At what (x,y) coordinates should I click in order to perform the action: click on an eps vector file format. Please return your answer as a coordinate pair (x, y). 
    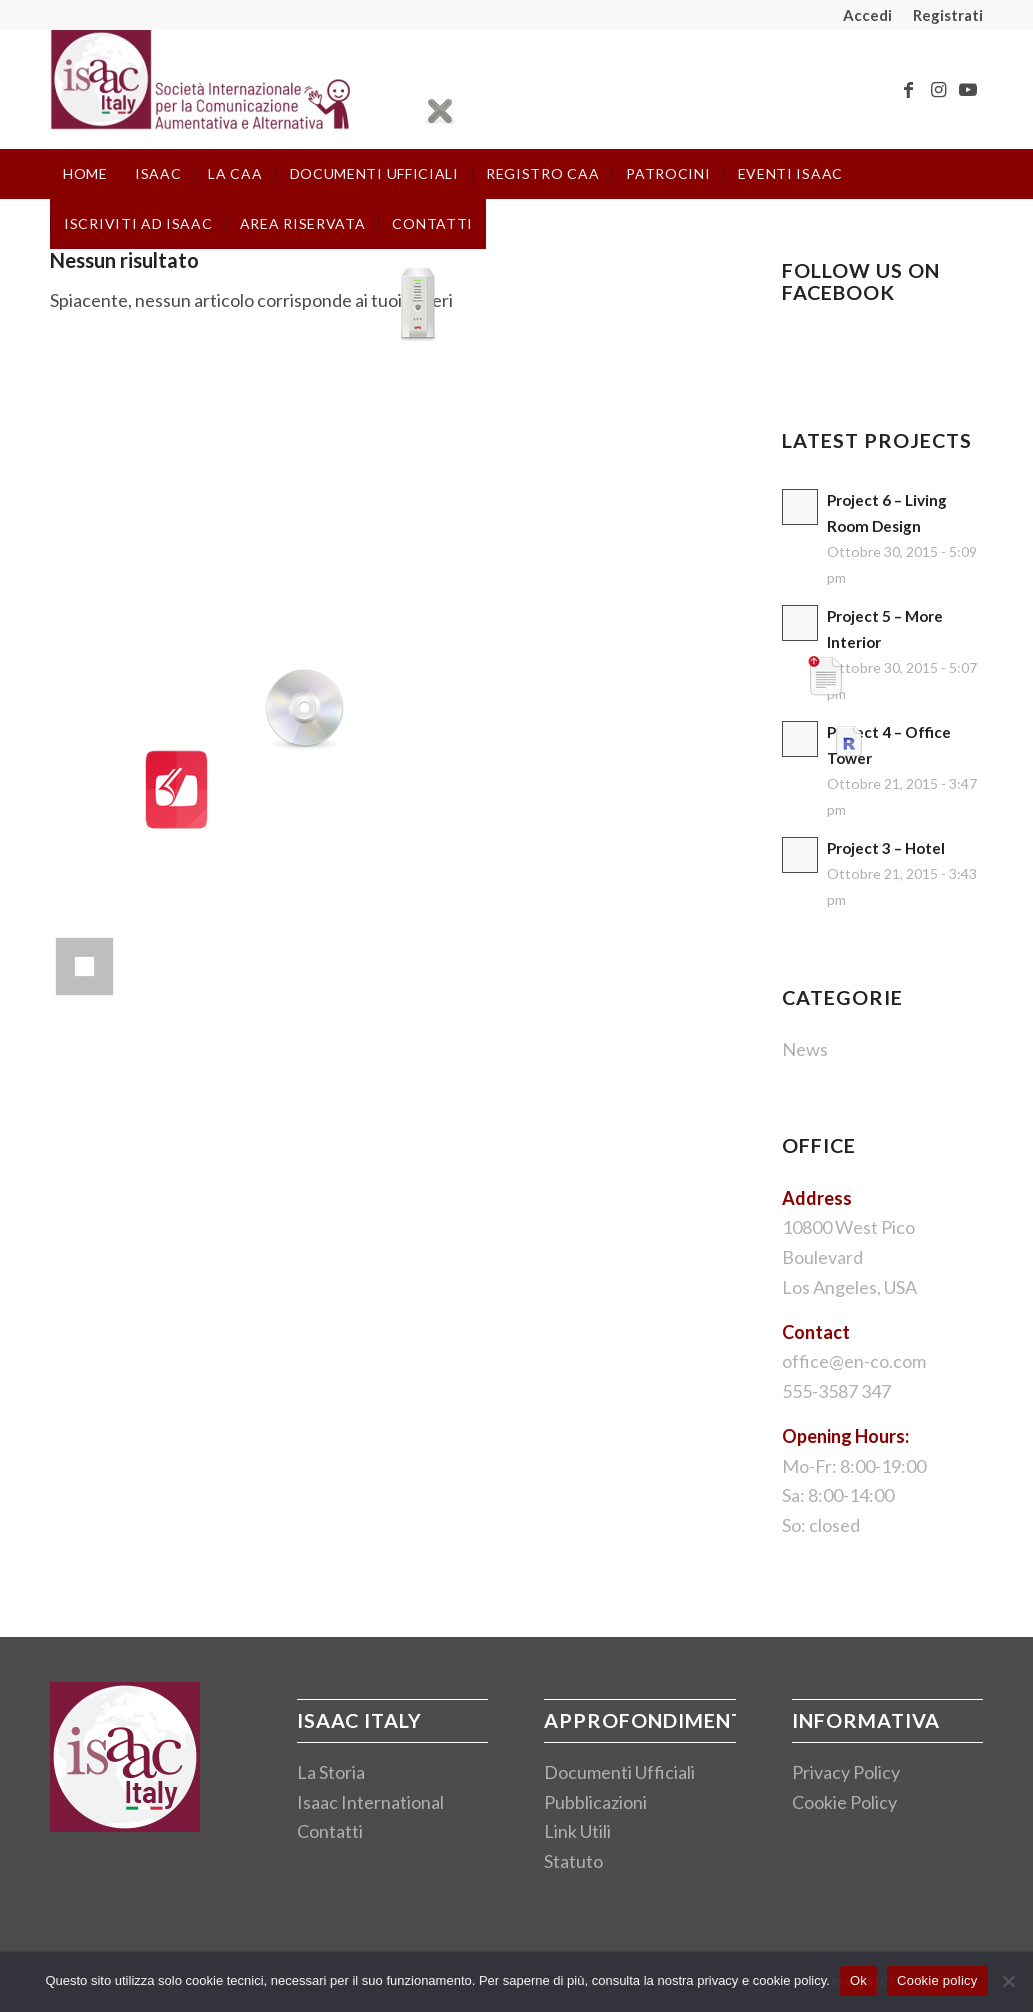
    Looking at the image, I should click on (176, 789).